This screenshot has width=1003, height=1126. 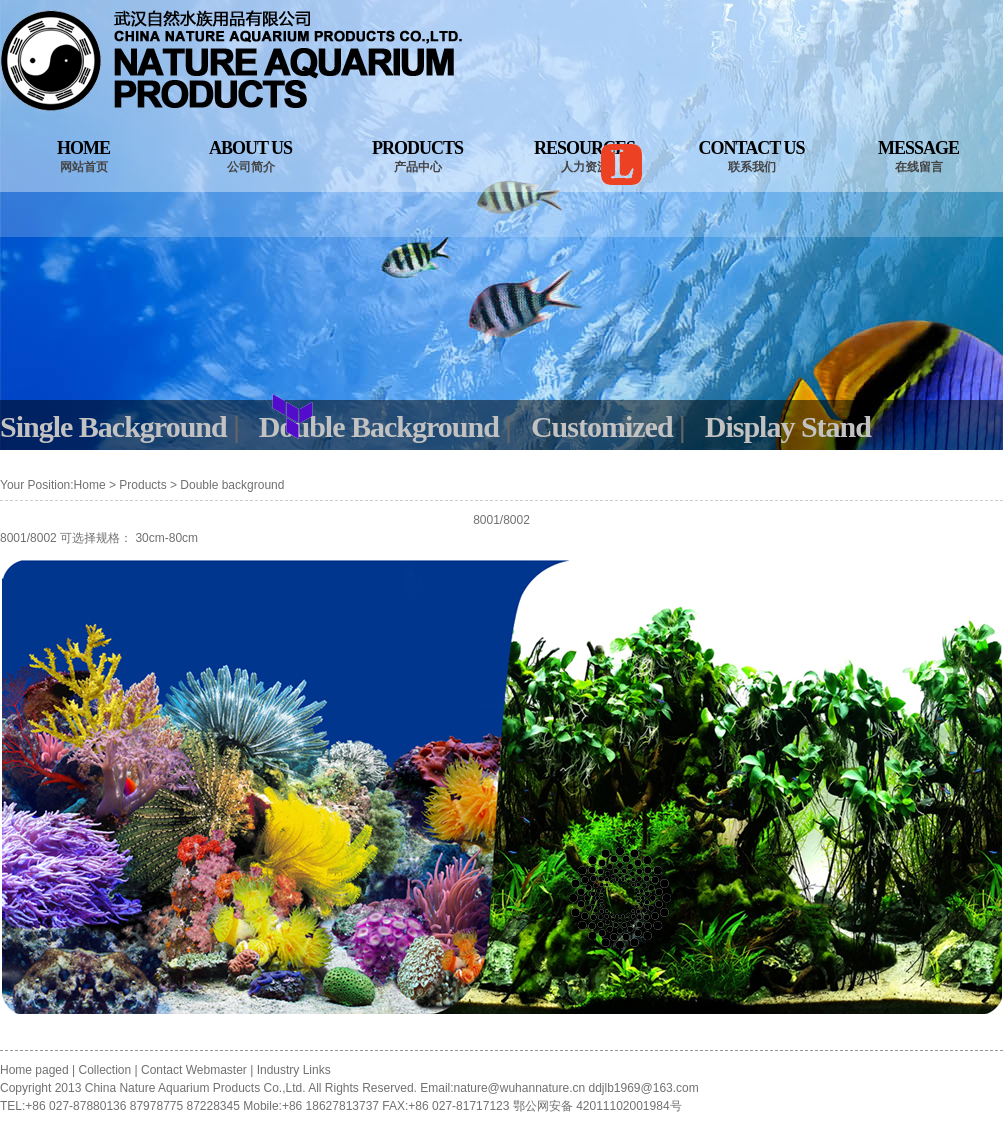 I want to click on HashiCorp Terraform branding or logo, so click(x=292, y=416).